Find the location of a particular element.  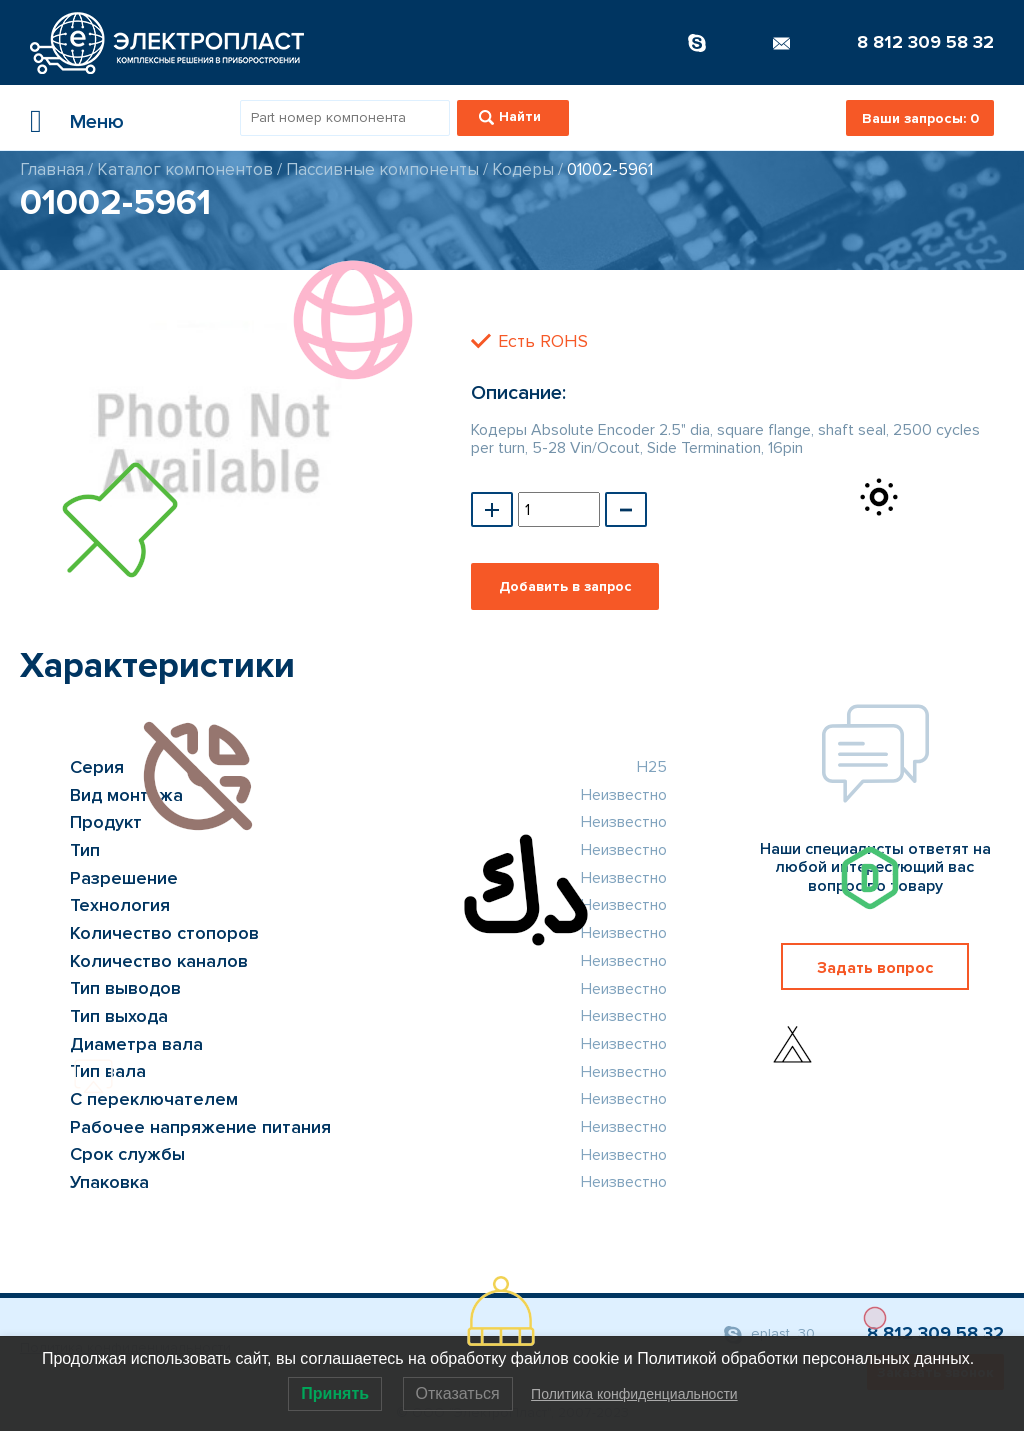

switch to global or international settings is located at coordinates (353, 320).